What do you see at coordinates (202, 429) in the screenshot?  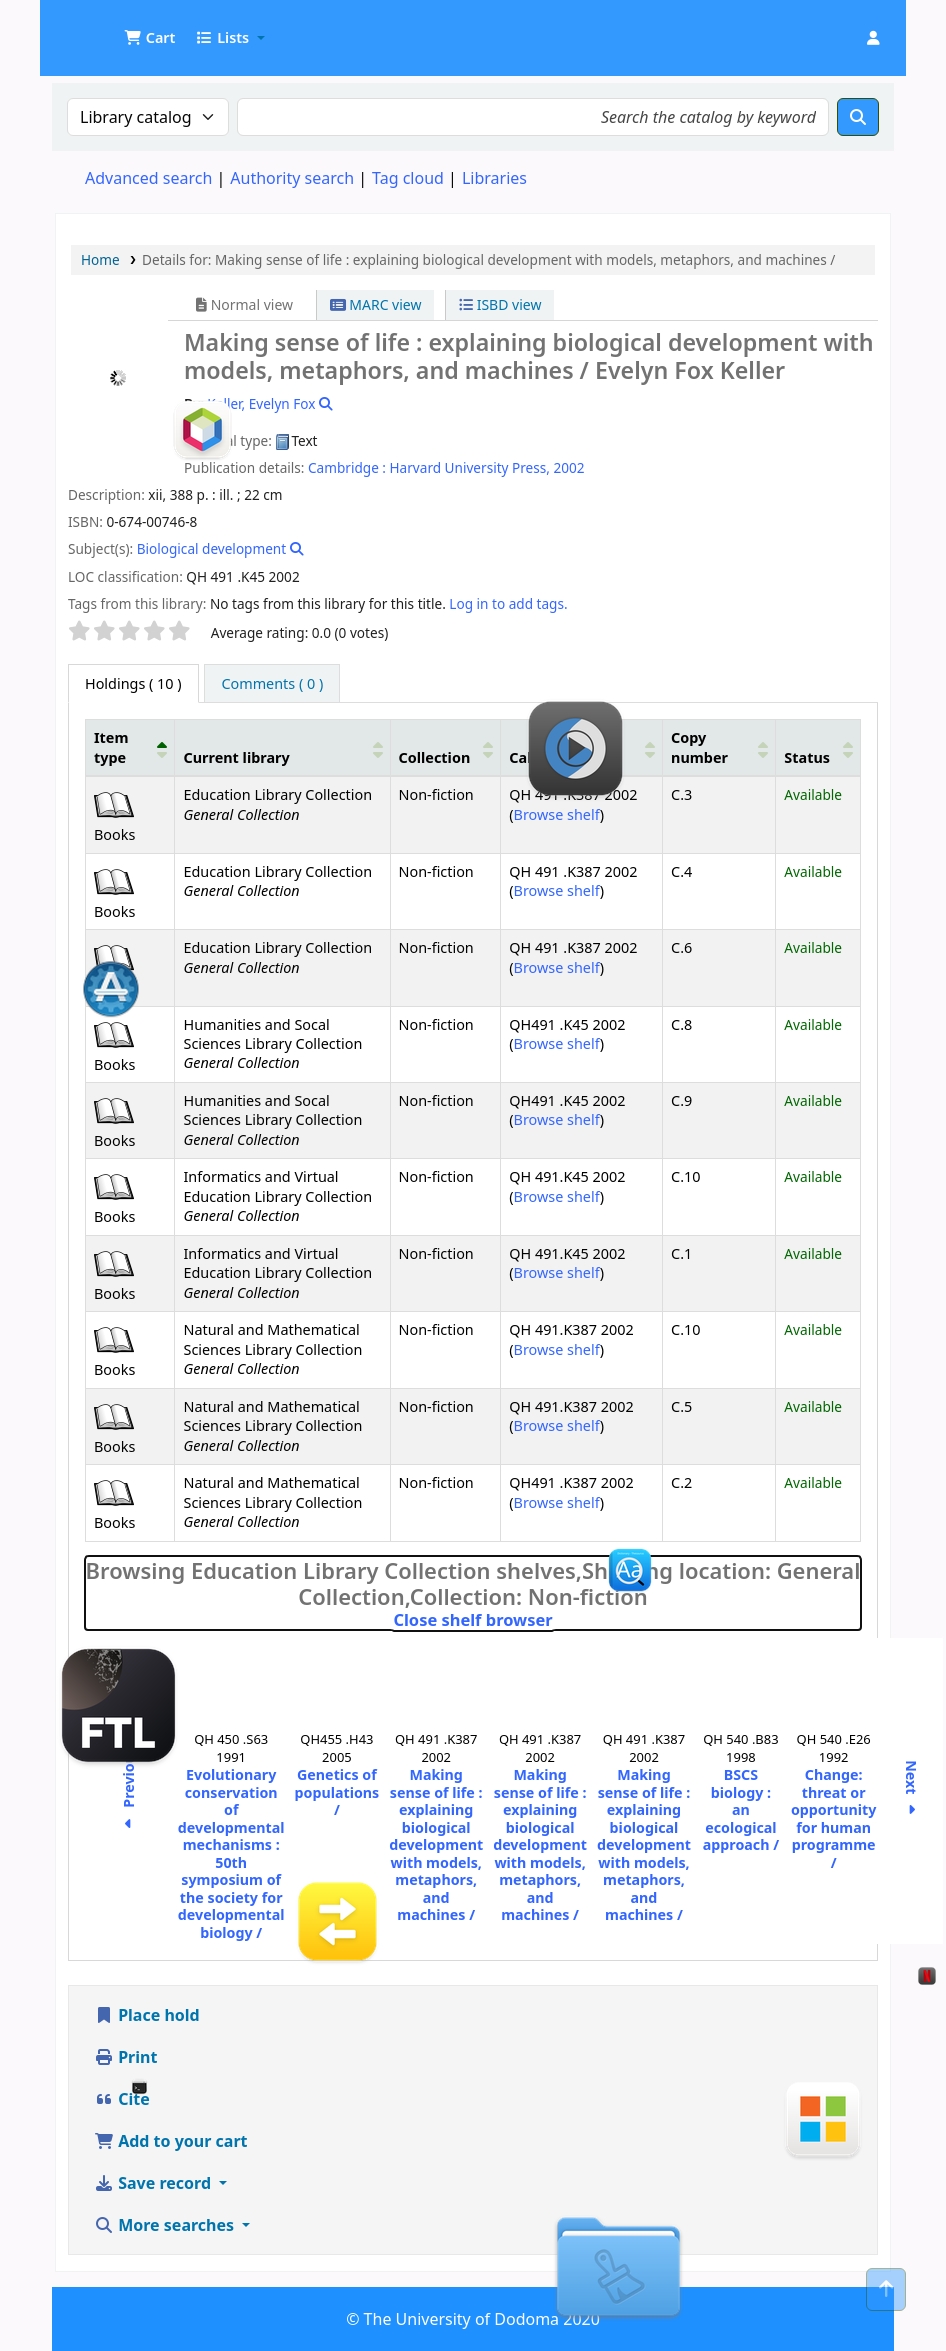 I see `open NetBeans IDE` at bounding box center [202, 429].